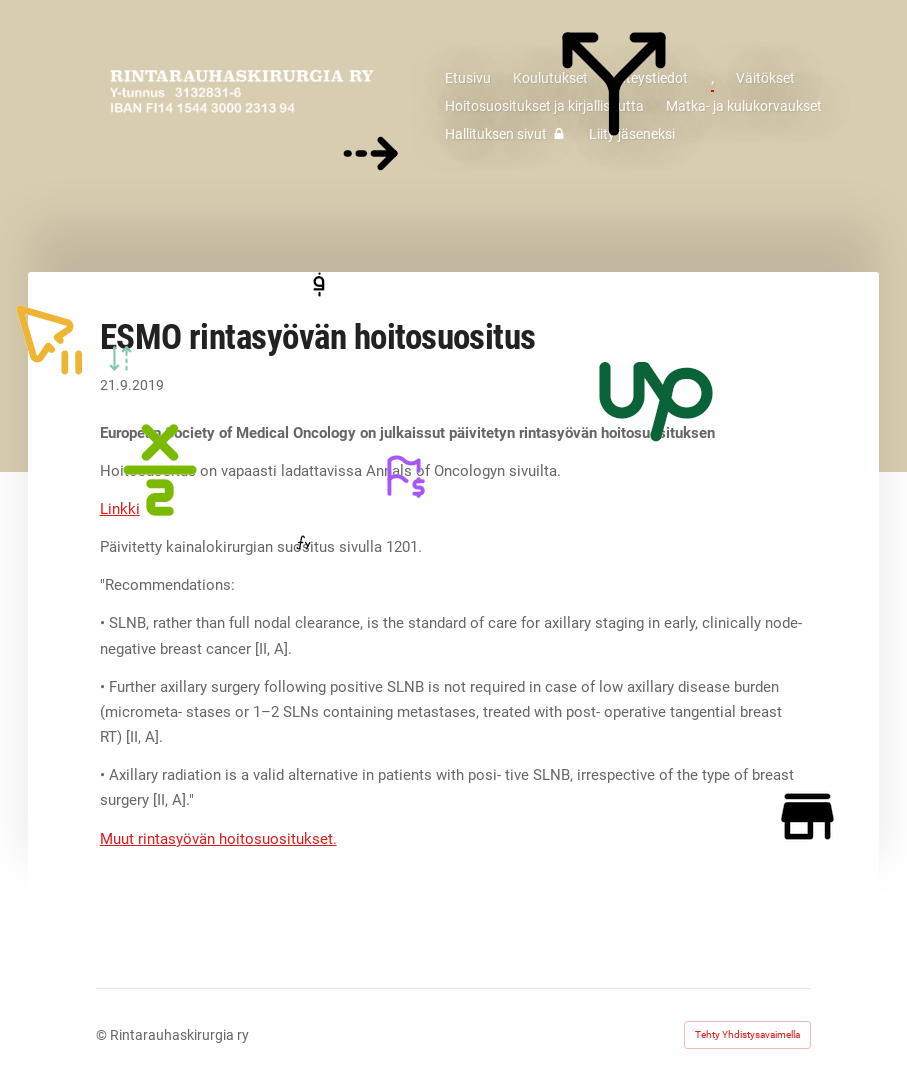 Image resolution: width=907 pixels, height=1084 pixels. Describe the element at coordinates (807, 816) in the screenshot. I see `access the store or marketplace` at that location.